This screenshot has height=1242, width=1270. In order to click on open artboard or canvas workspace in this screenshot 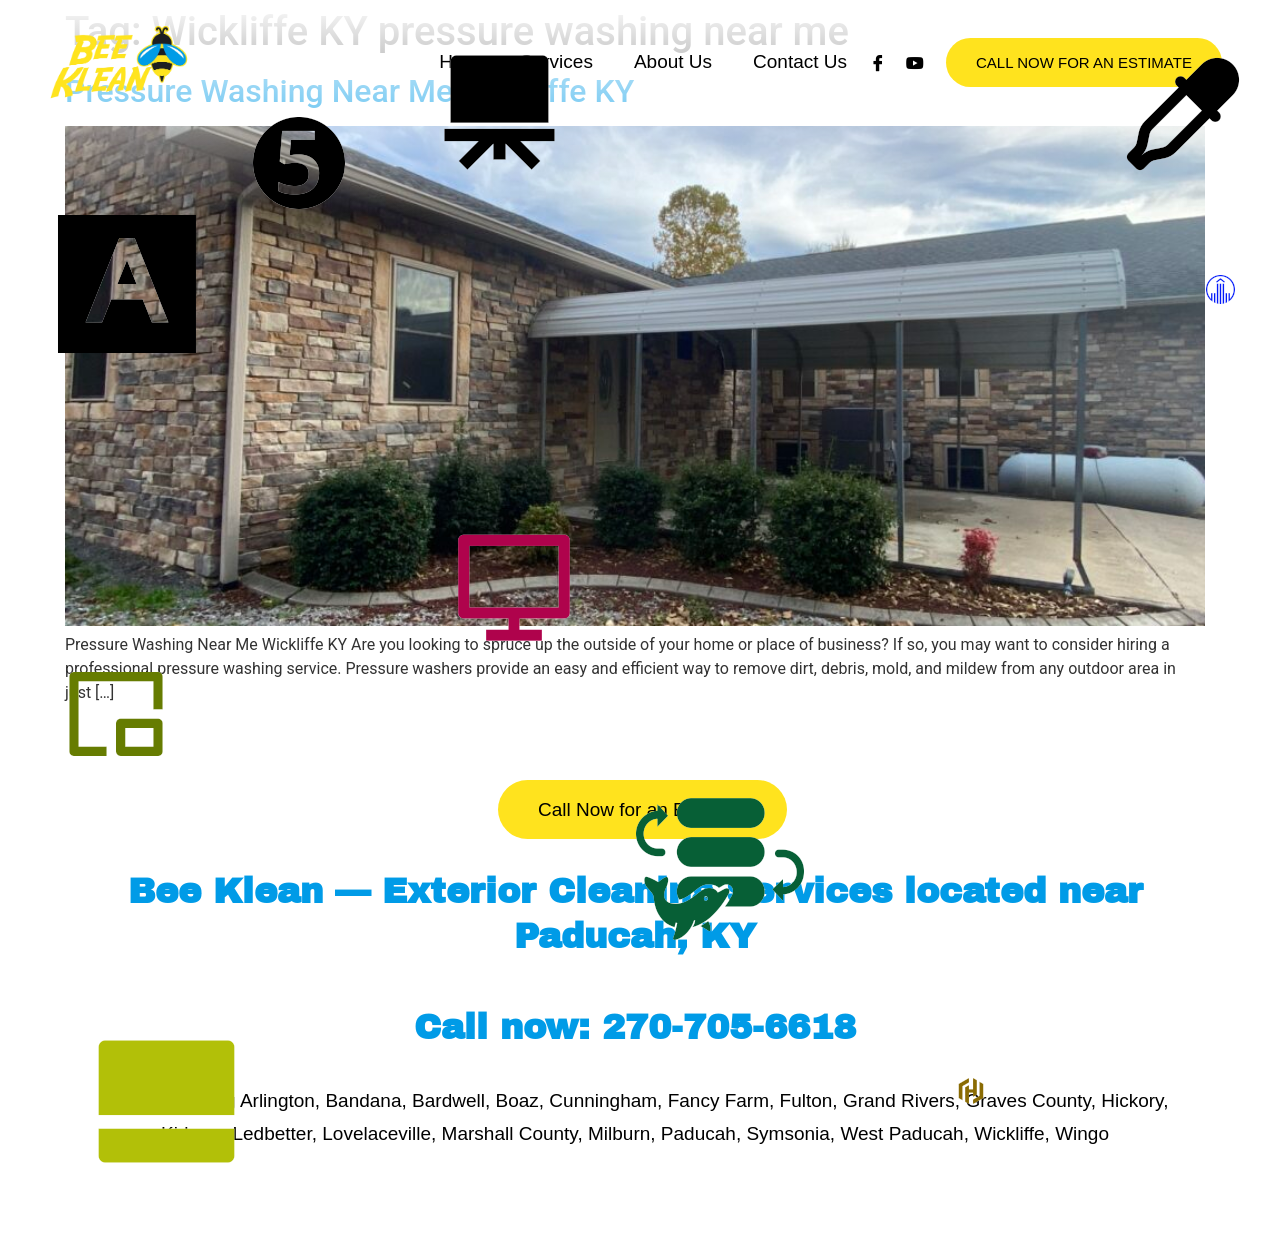, I will do `click(499, 110)`.